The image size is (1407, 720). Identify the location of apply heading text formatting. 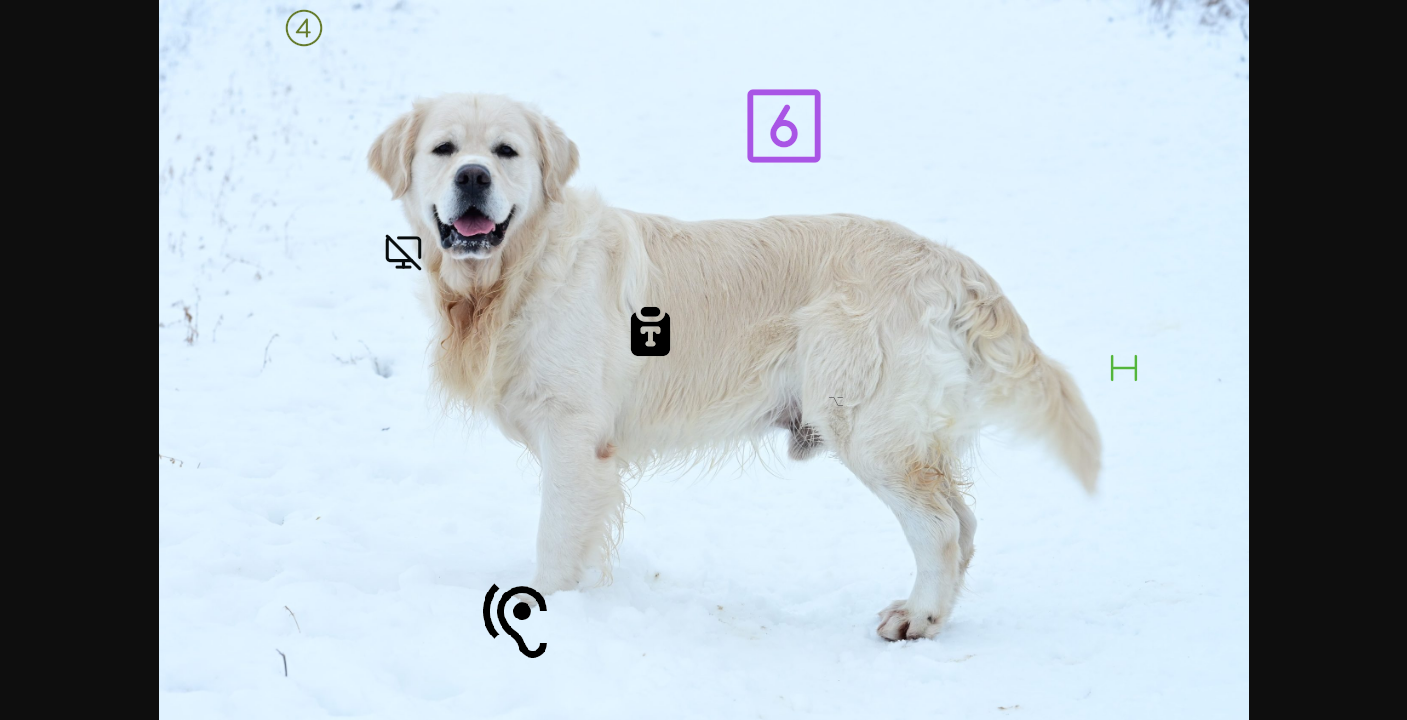
(1124, 368).